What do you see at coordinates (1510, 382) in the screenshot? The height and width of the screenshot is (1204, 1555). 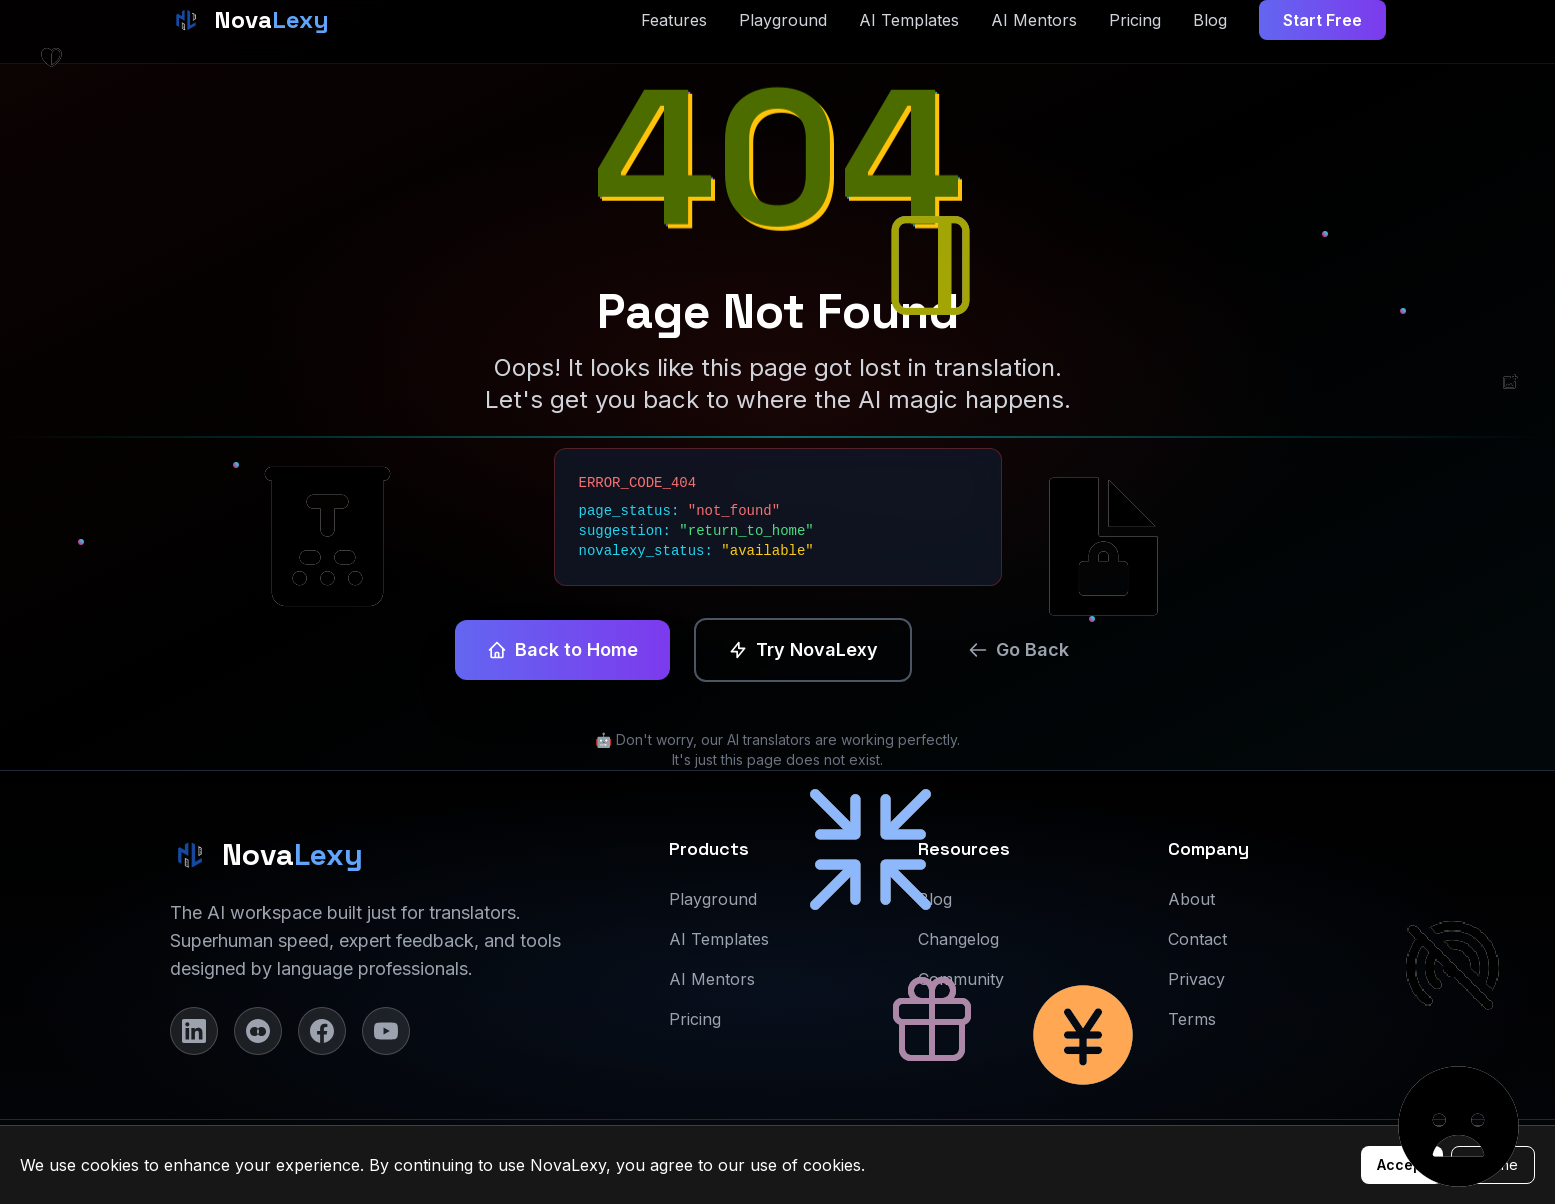 I see `add a new photo to the gallery` at bounding box center [1510, 382].